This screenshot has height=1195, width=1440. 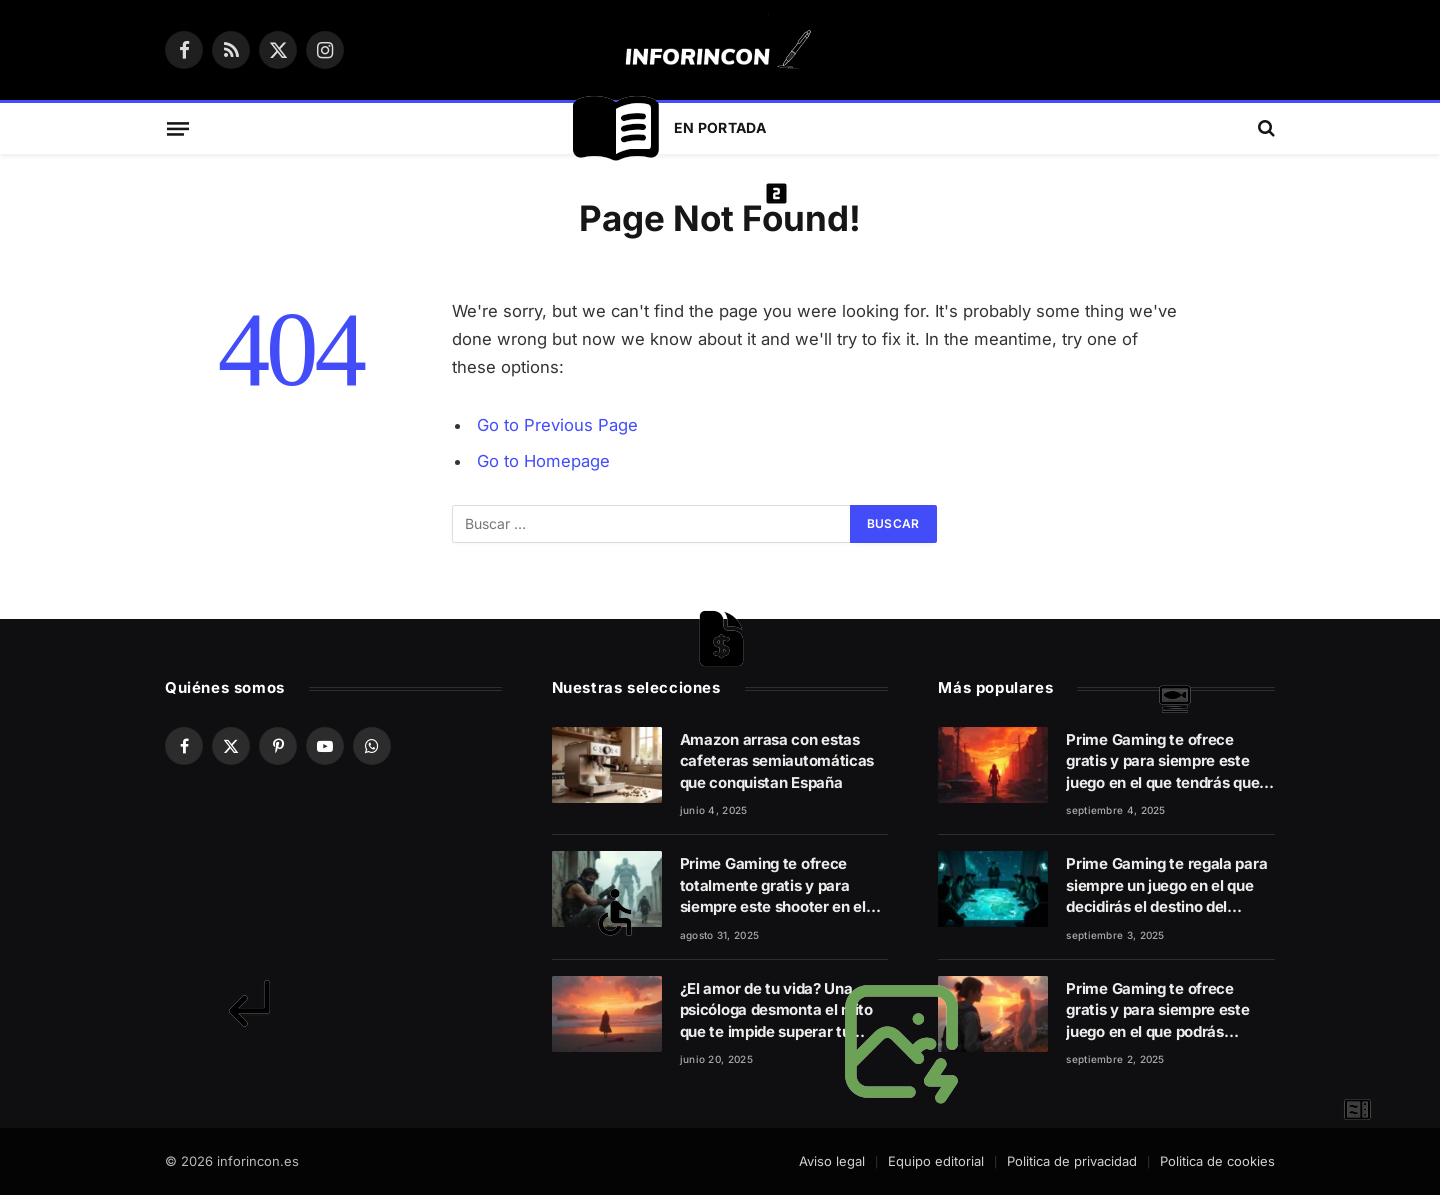 I want to click on view financial document or invoice, so click(x=721, y=638).